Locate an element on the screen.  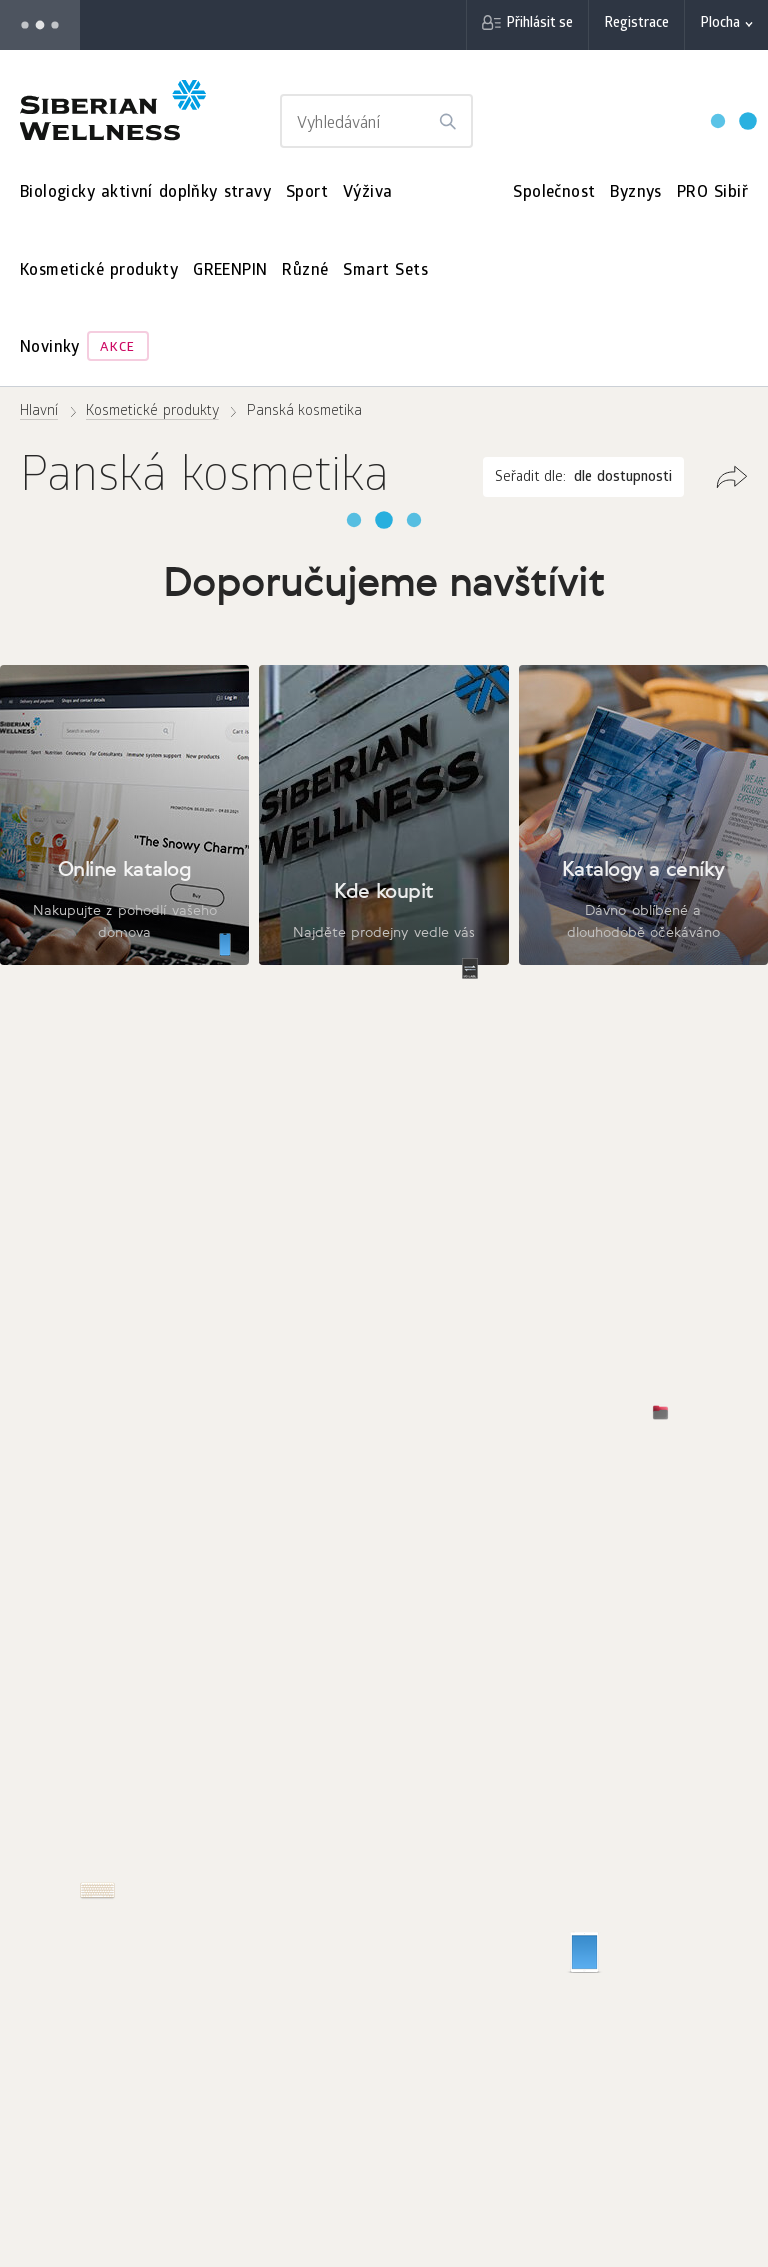
configure audio input/output settings in GarageBand is located at coordinates (470, 969).